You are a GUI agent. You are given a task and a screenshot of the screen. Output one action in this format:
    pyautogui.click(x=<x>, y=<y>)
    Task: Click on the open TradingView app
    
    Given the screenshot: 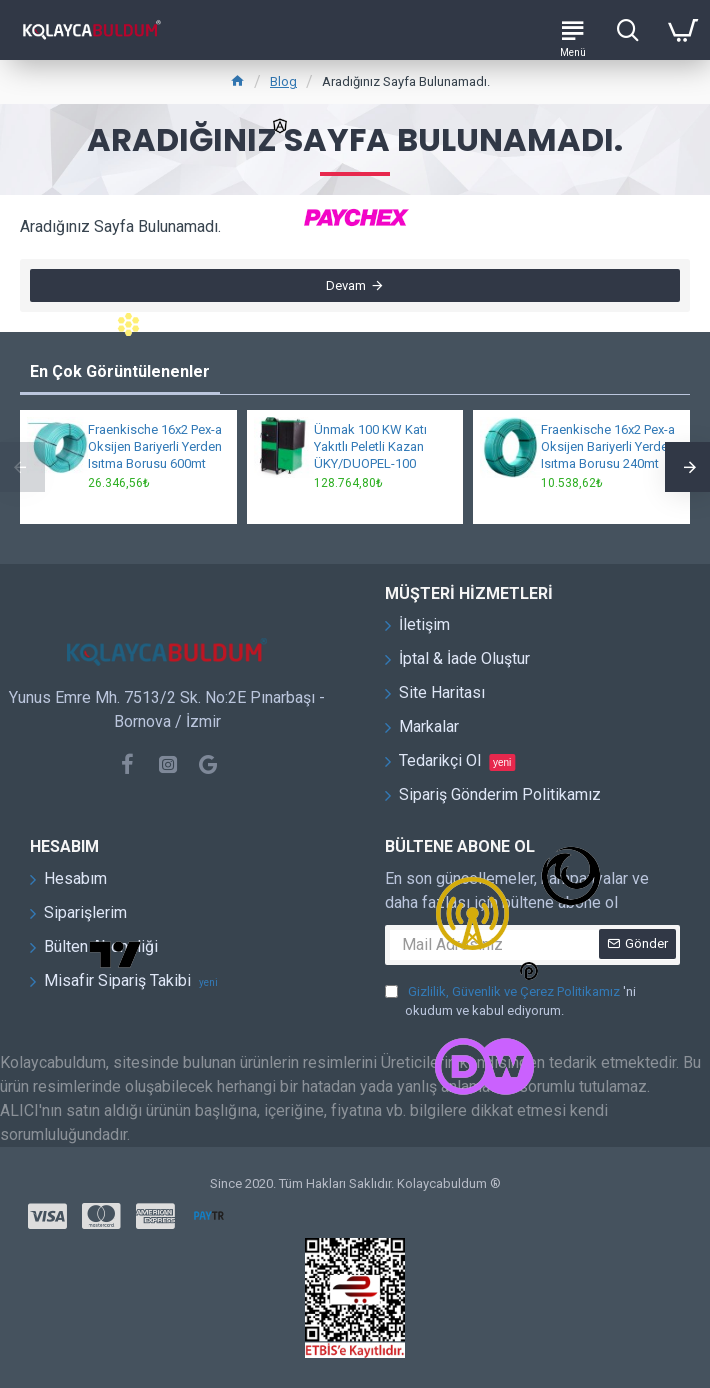 What is the action you would take?
    pyautogui.click(x=115, y=954)
    